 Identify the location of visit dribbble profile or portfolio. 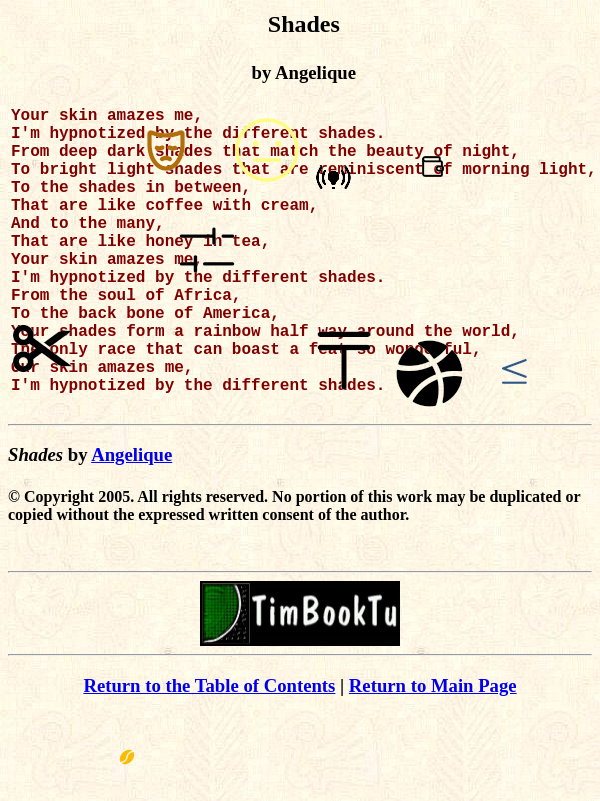
(429, 373).